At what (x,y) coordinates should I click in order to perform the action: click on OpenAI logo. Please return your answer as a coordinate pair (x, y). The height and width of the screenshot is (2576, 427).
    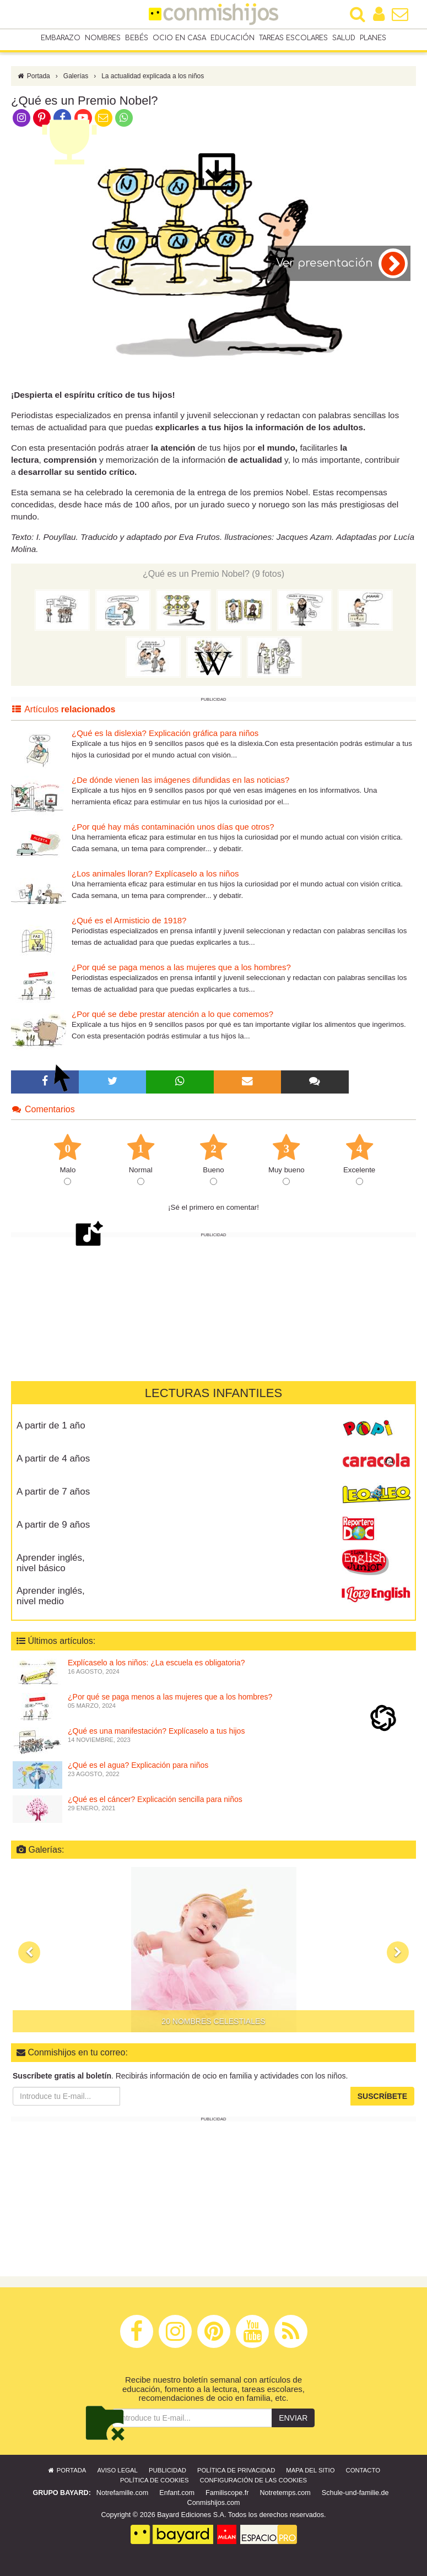
    Looking at the image, I should click on (383, 1718).